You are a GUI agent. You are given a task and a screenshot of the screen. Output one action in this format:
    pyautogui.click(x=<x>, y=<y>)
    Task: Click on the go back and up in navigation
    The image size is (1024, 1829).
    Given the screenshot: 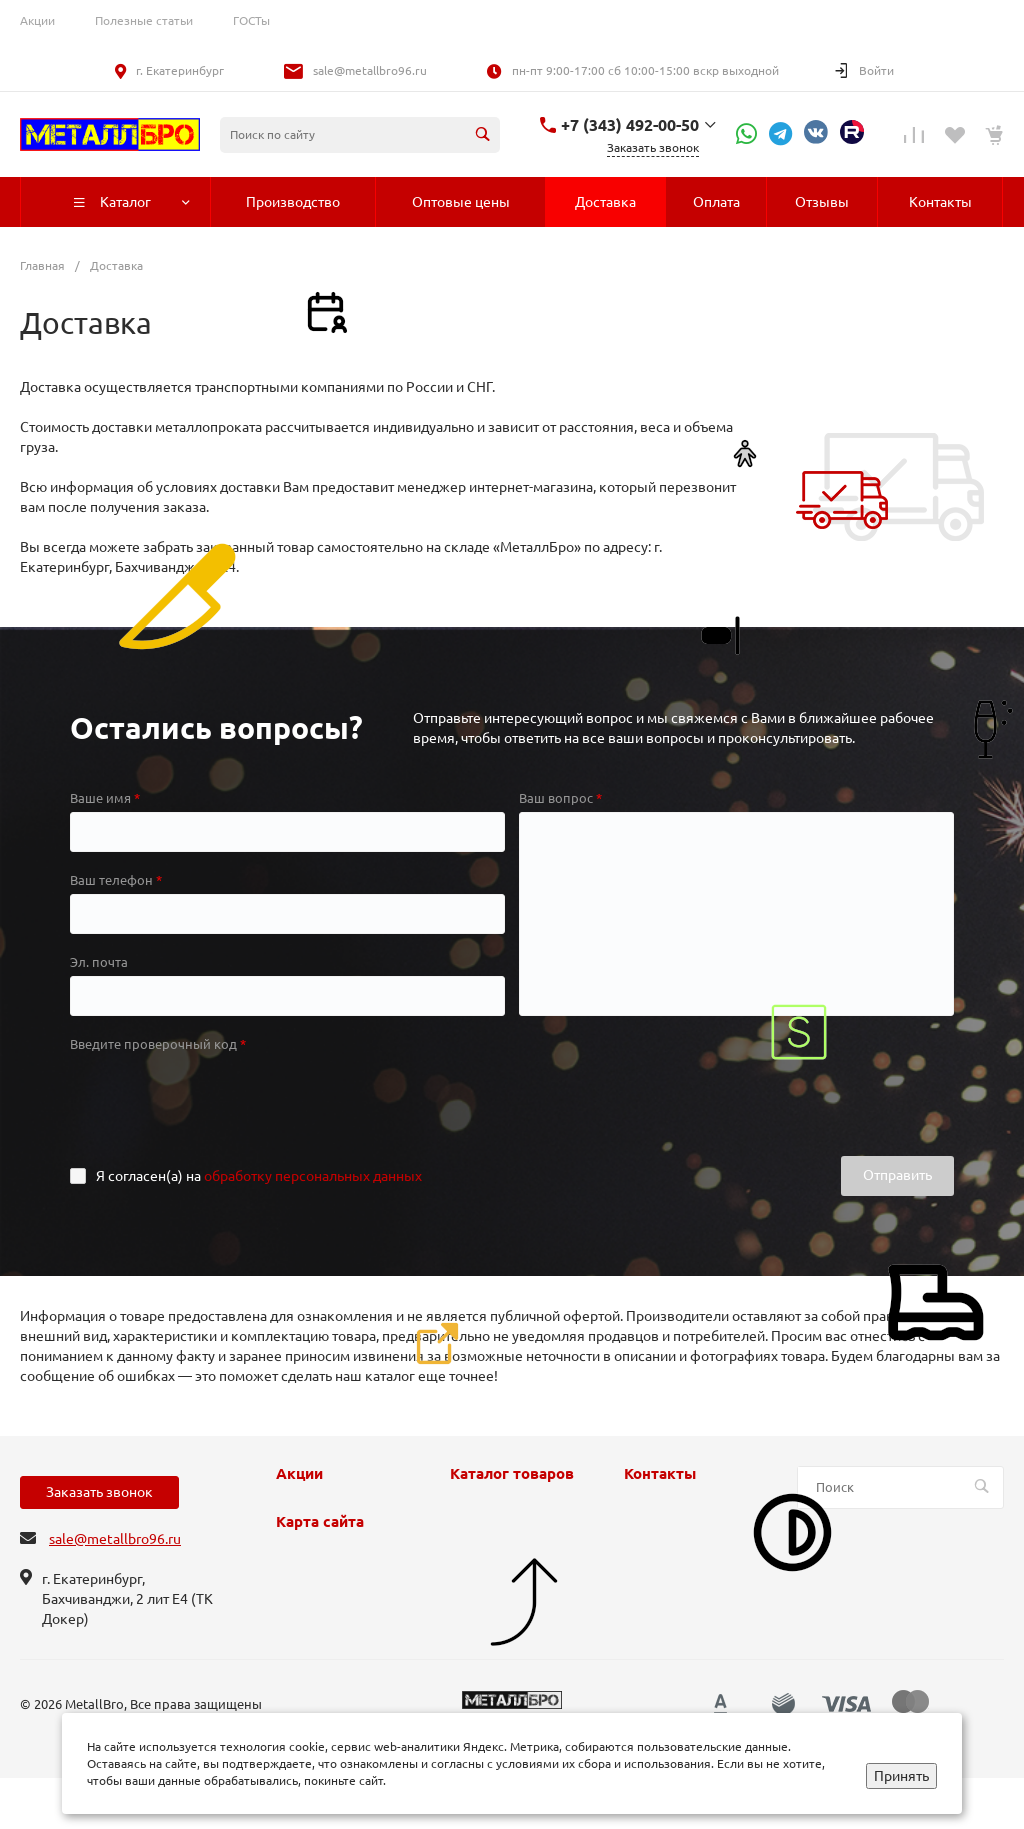 What is the action you would take?
    pyautogui.click(x=524, y=1602)
    